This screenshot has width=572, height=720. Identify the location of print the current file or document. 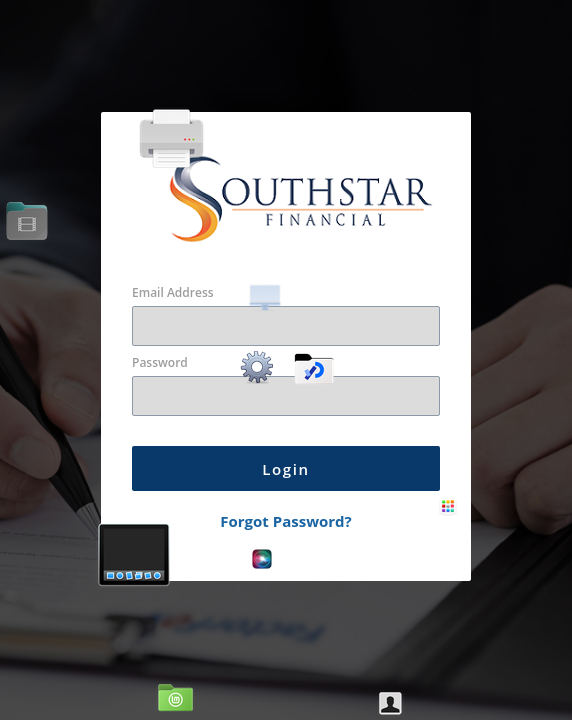
(171, 138).